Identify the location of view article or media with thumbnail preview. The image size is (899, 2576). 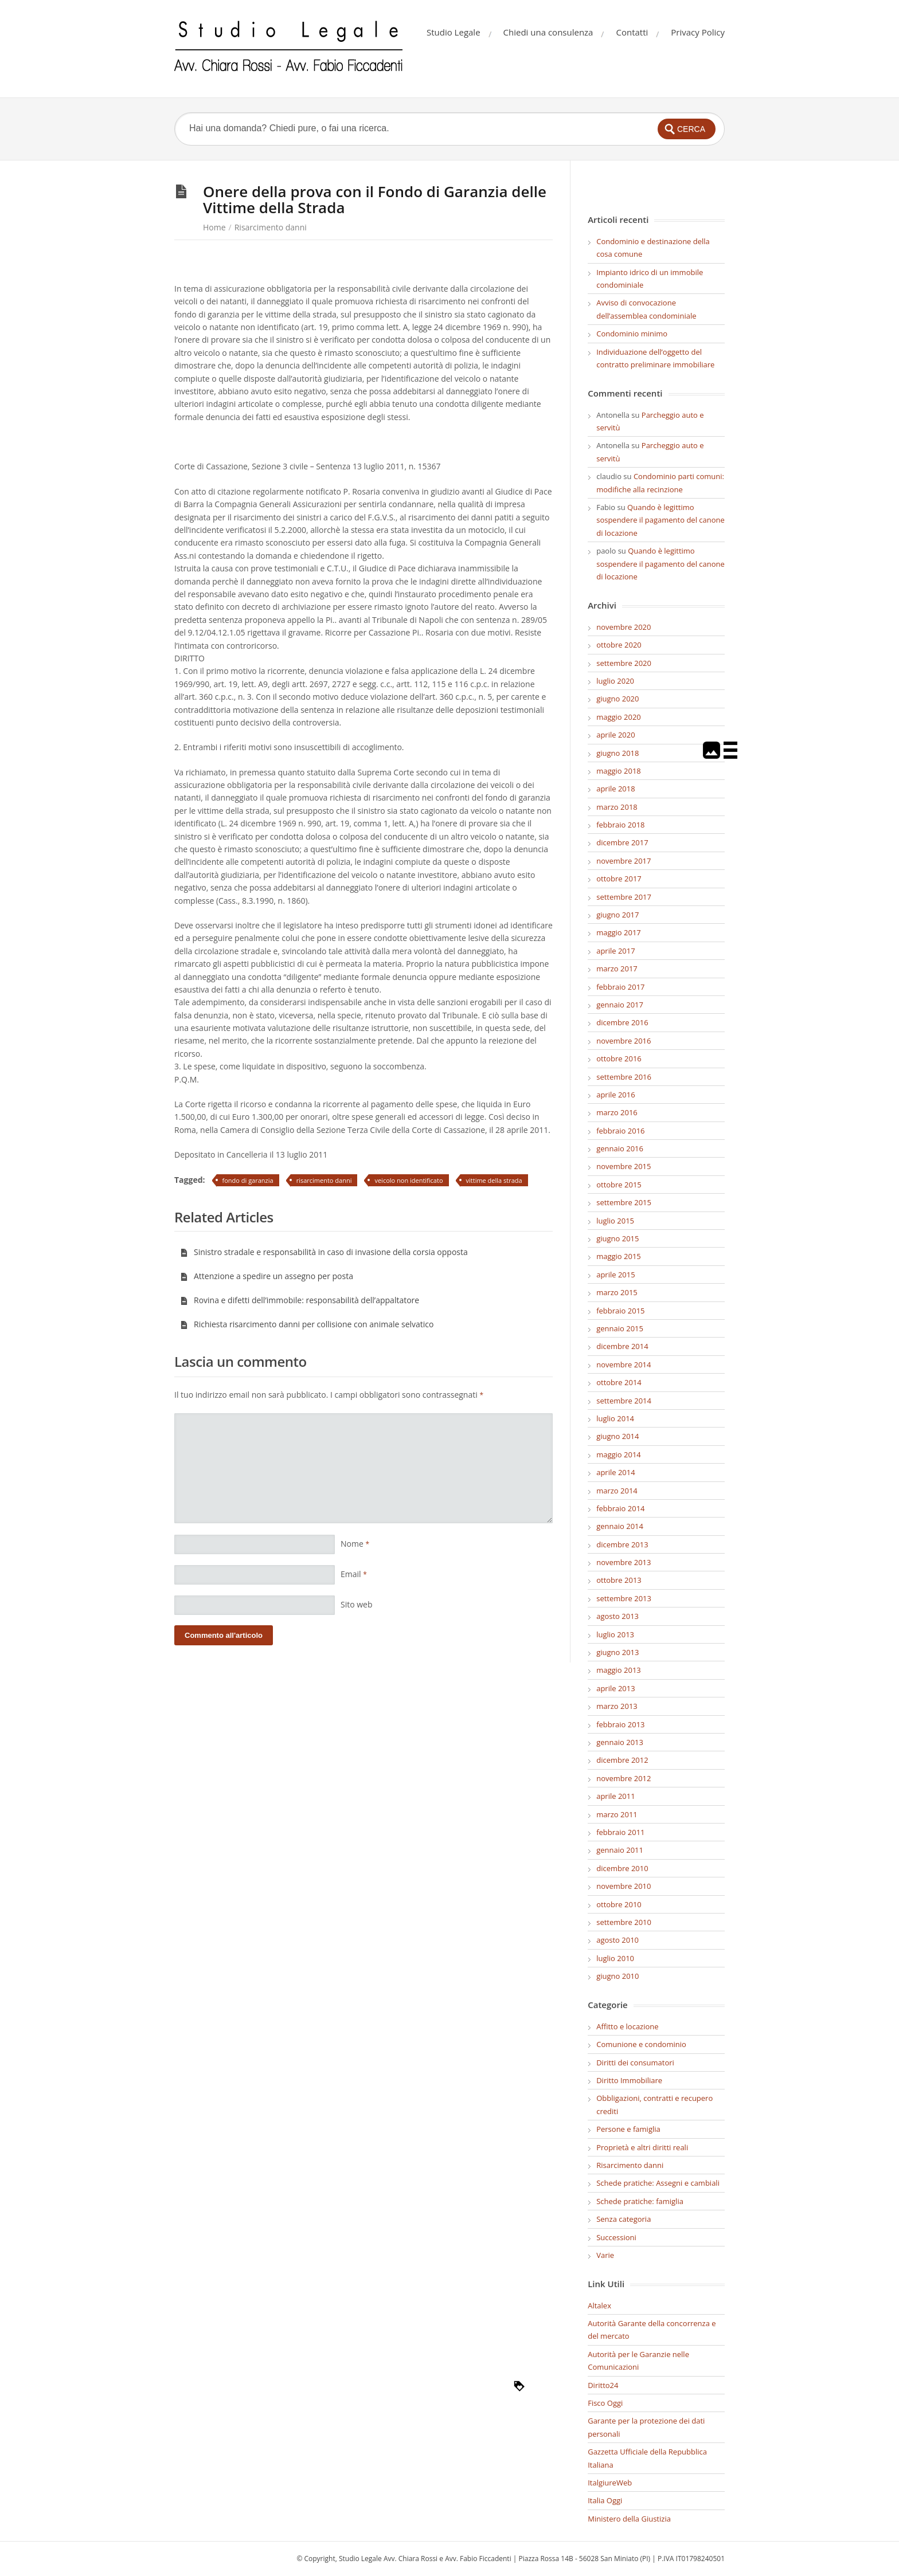
(720, 750).